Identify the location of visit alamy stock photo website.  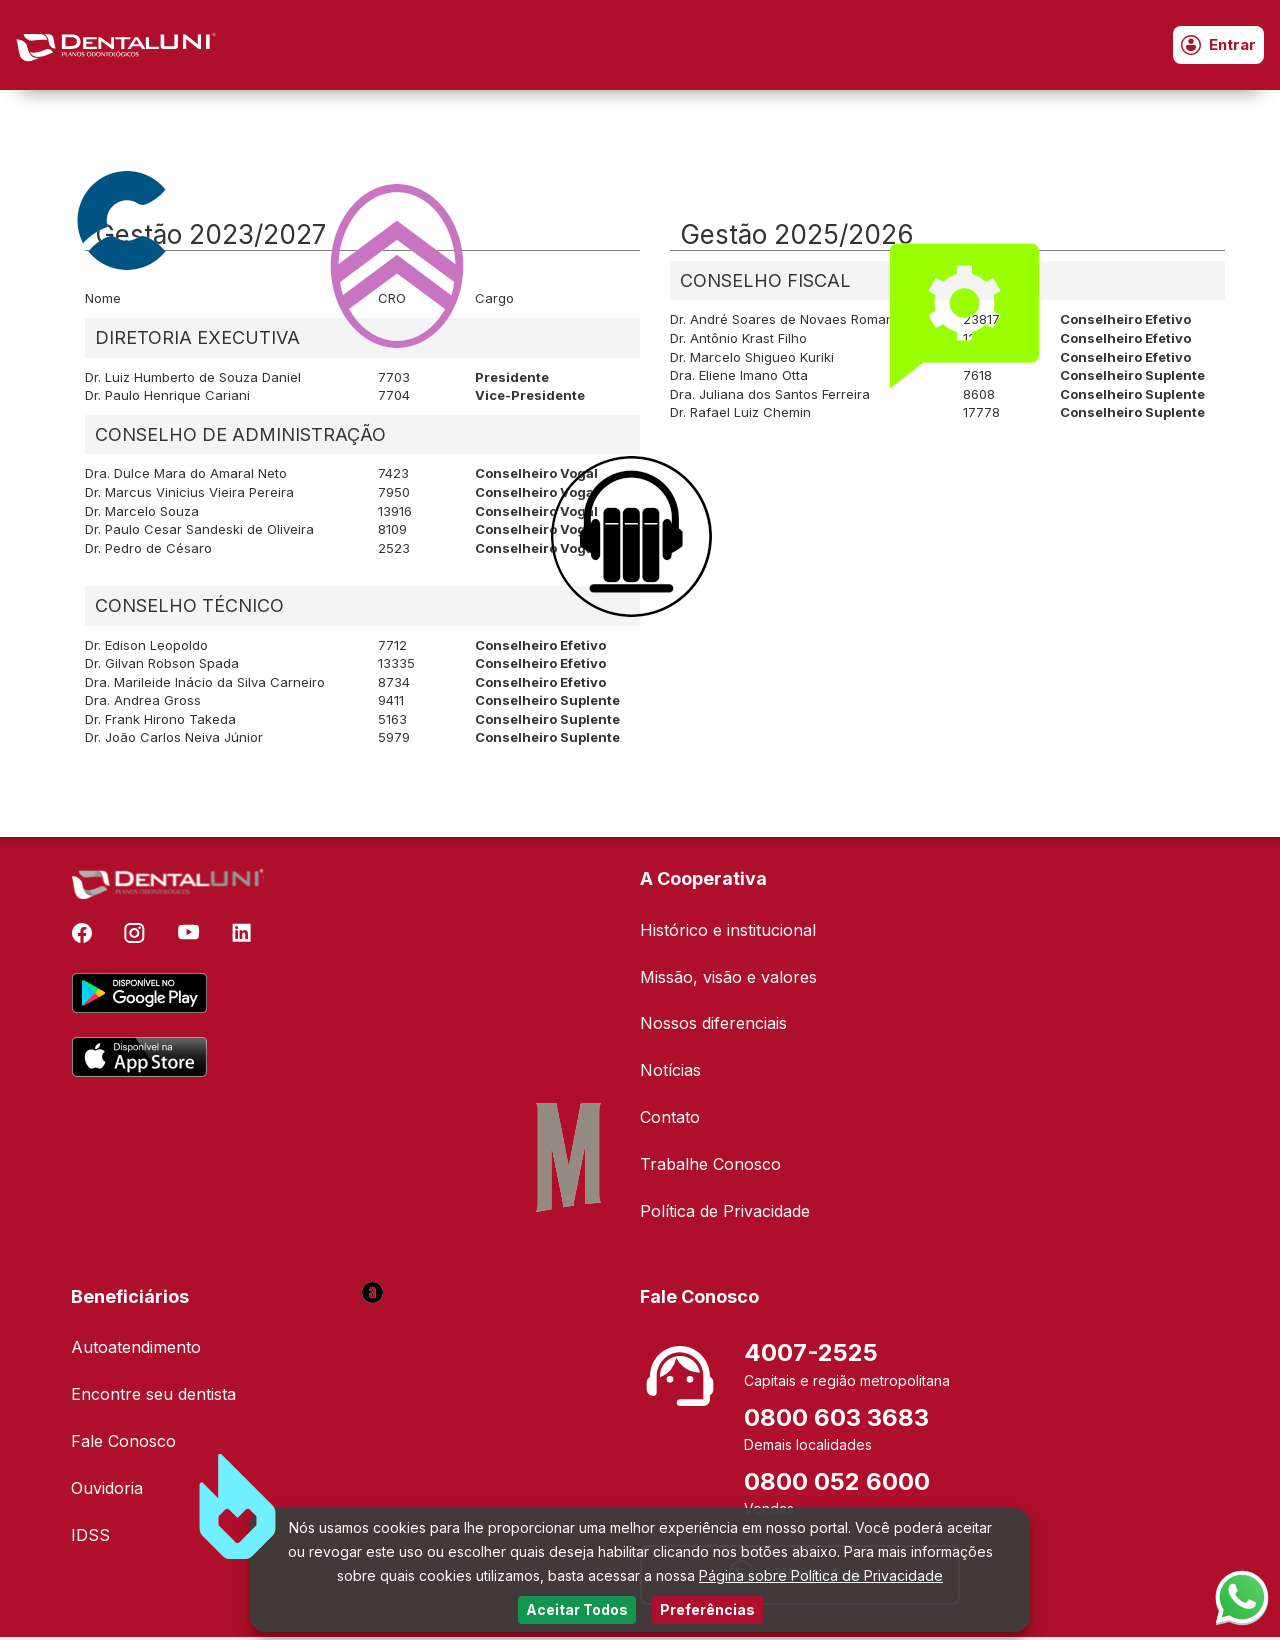
(372, 1292).